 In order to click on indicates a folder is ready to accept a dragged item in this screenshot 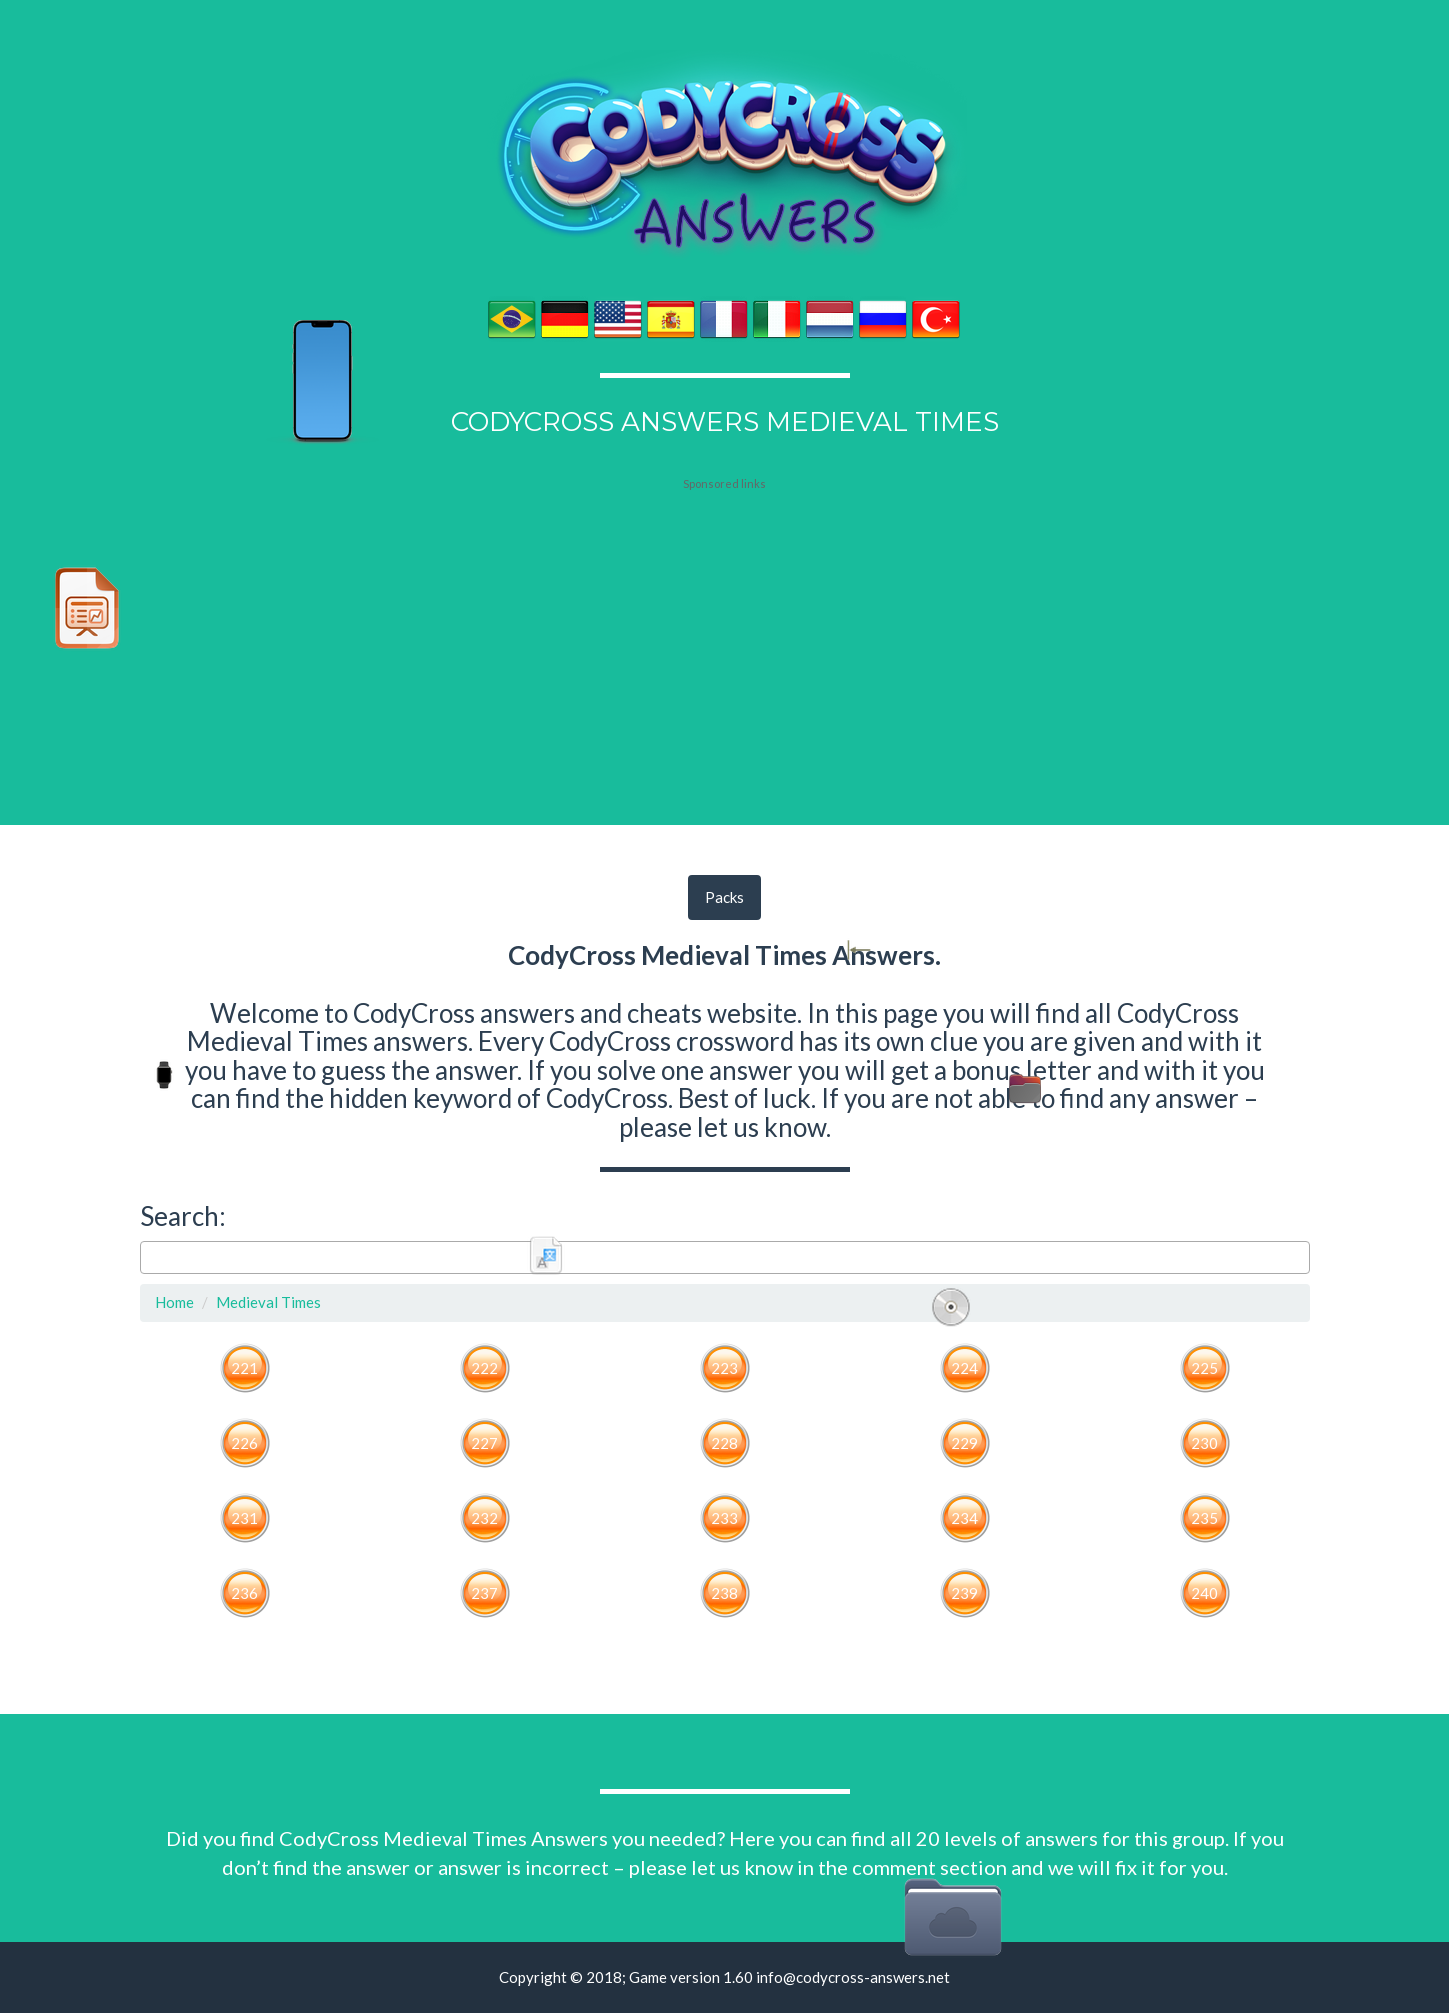, I will do `click(1025, 1088)`.